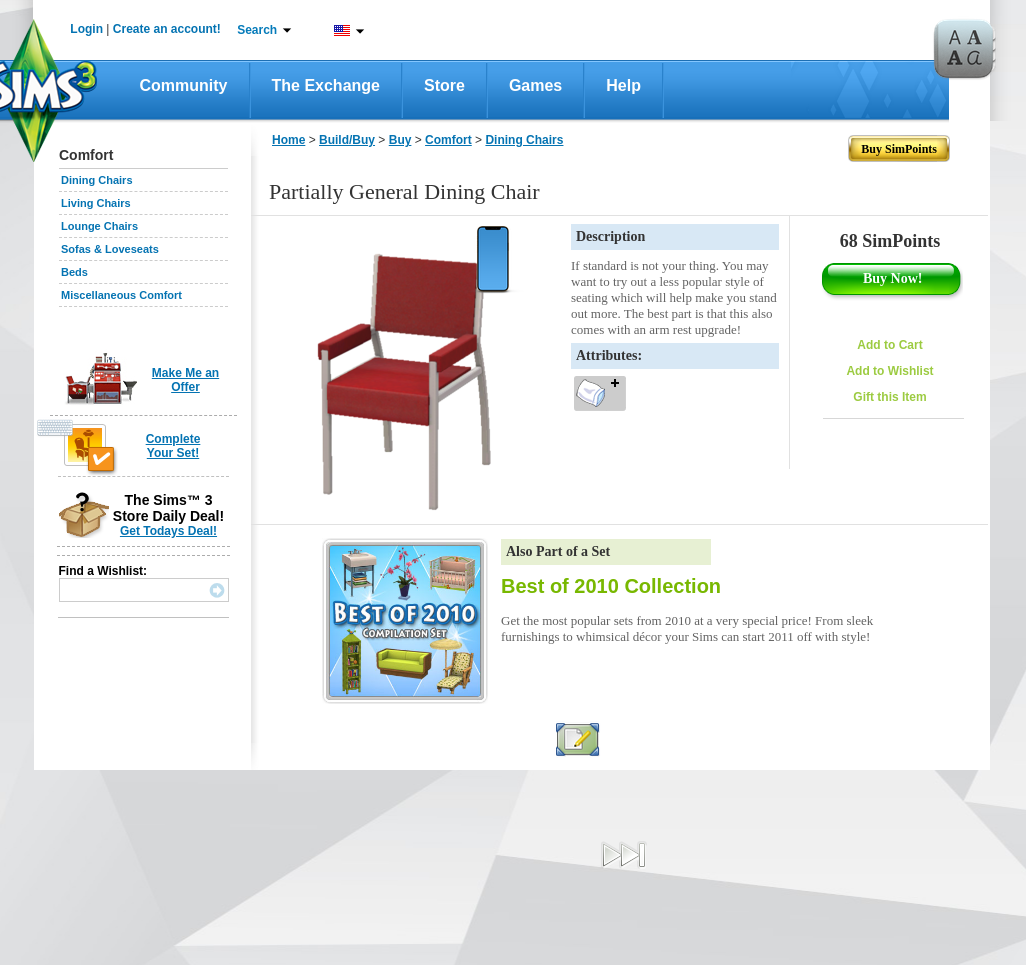  I want to click on bluetooth keyboard connected, so click(55, 428).